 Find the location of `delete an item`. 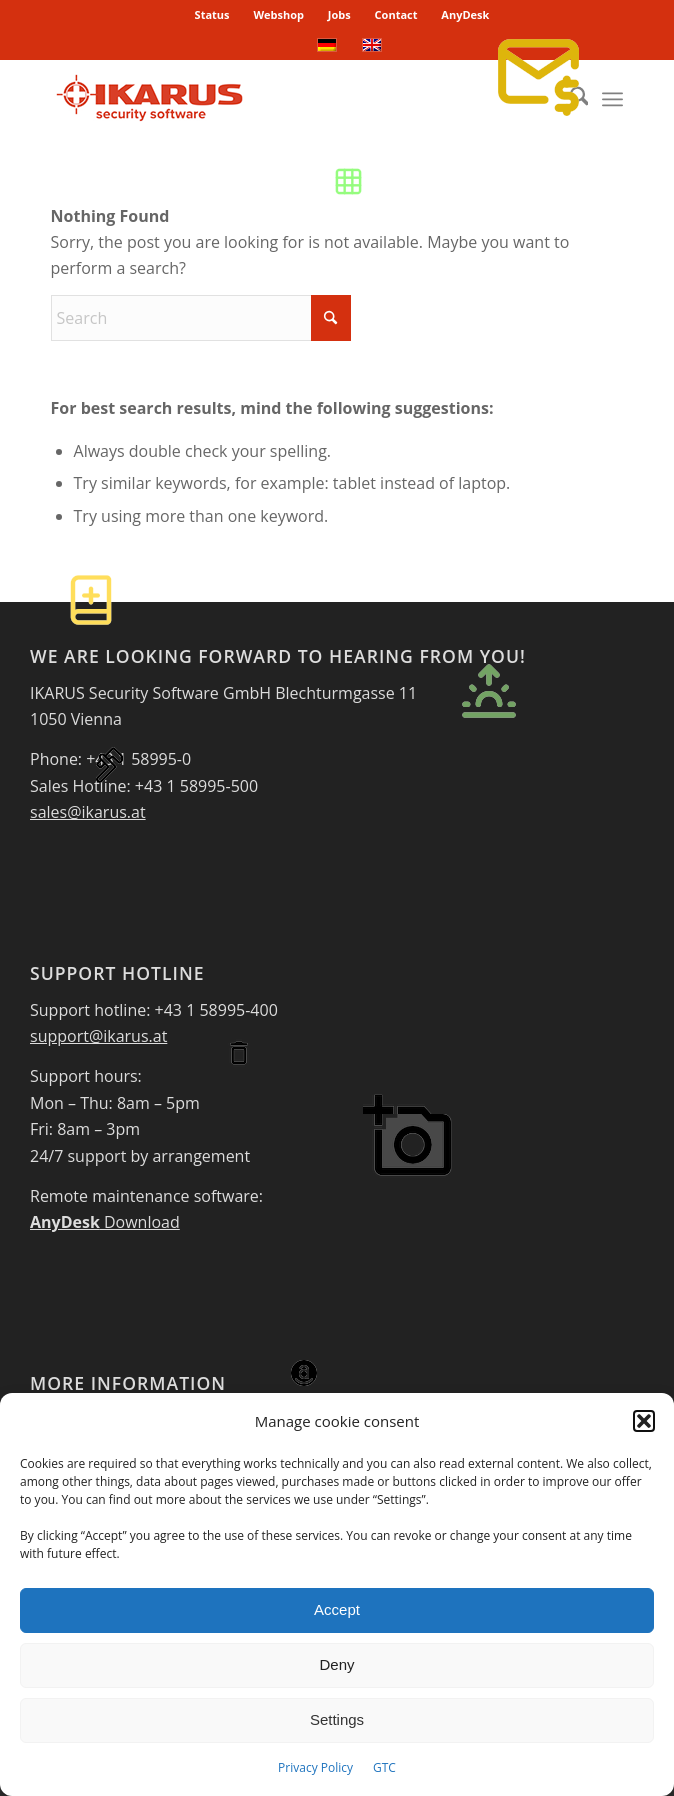

delete an item is located at coordinates (239, 1053).